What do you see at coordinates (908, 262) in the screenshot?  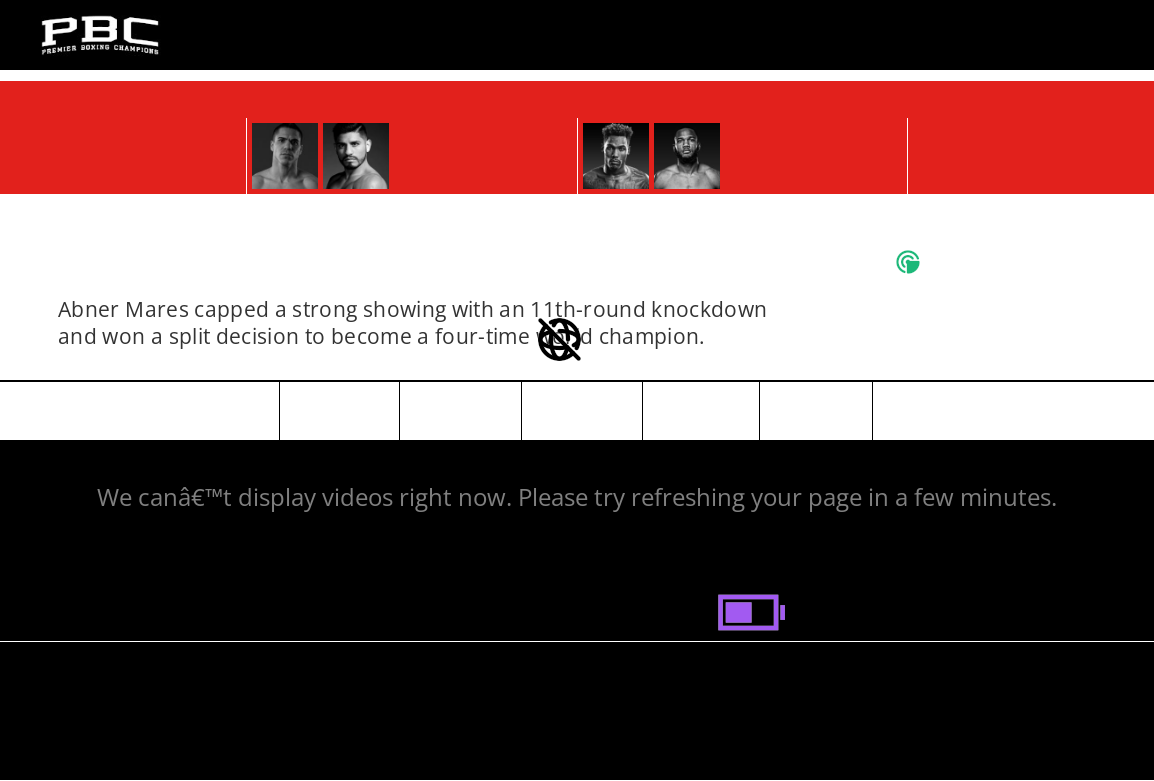 I see `scan for nearby devices or networks` at bounding box center [908, 262].